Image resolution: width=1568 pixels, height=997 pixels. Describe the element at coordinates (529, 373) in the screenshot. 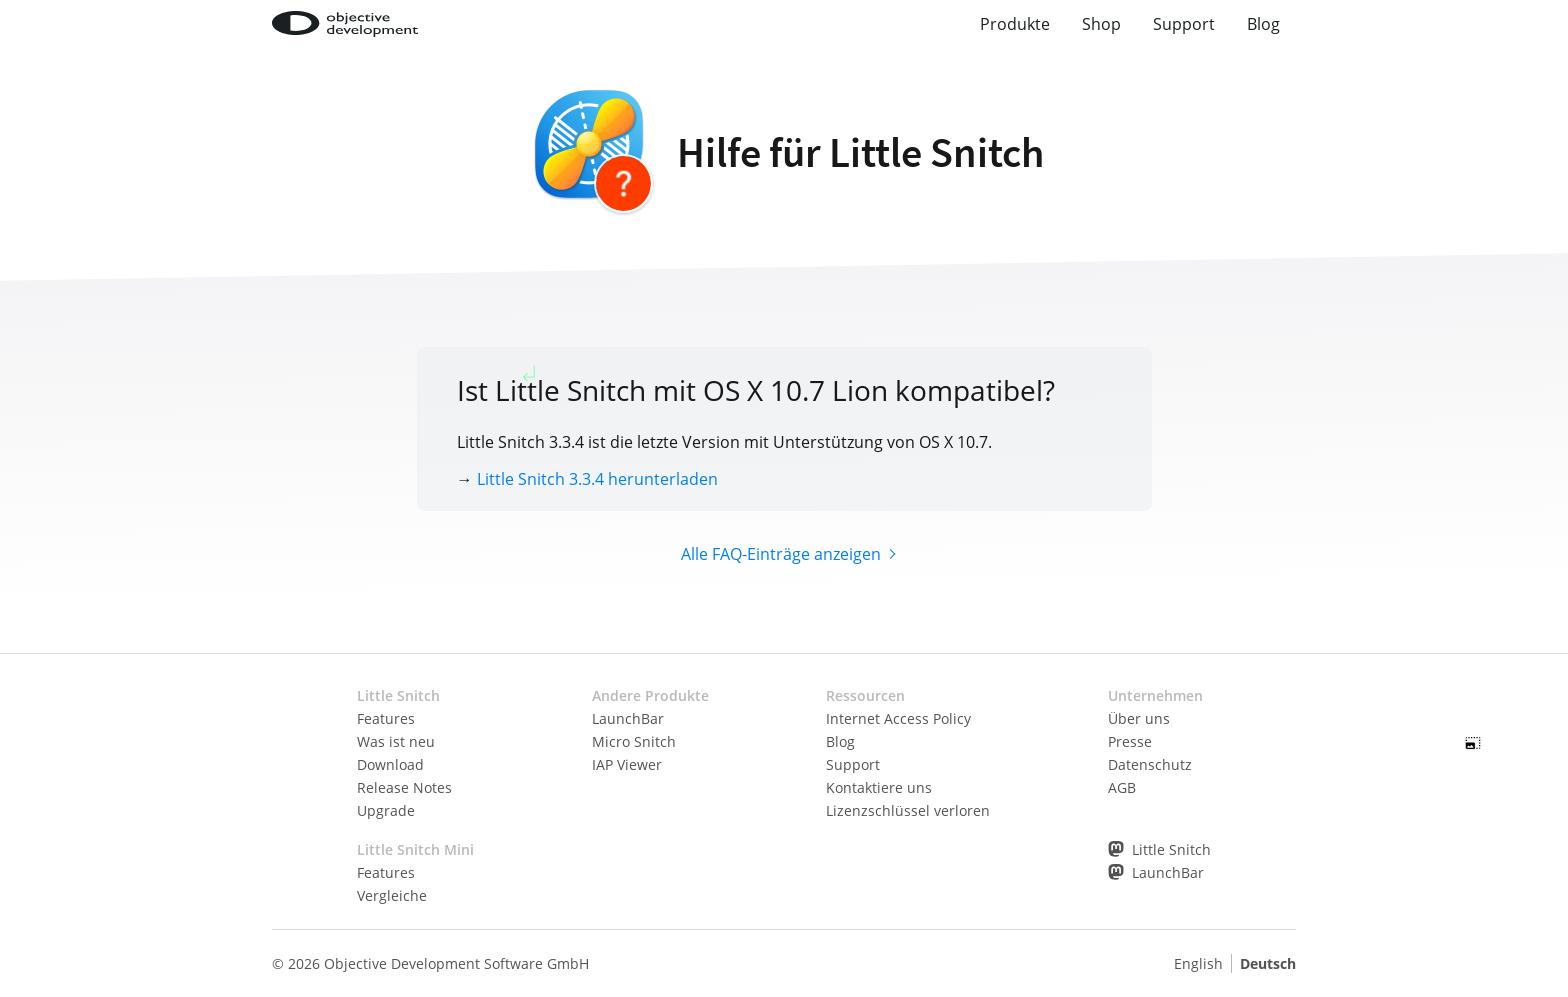

I see `return or enter key` at that location.